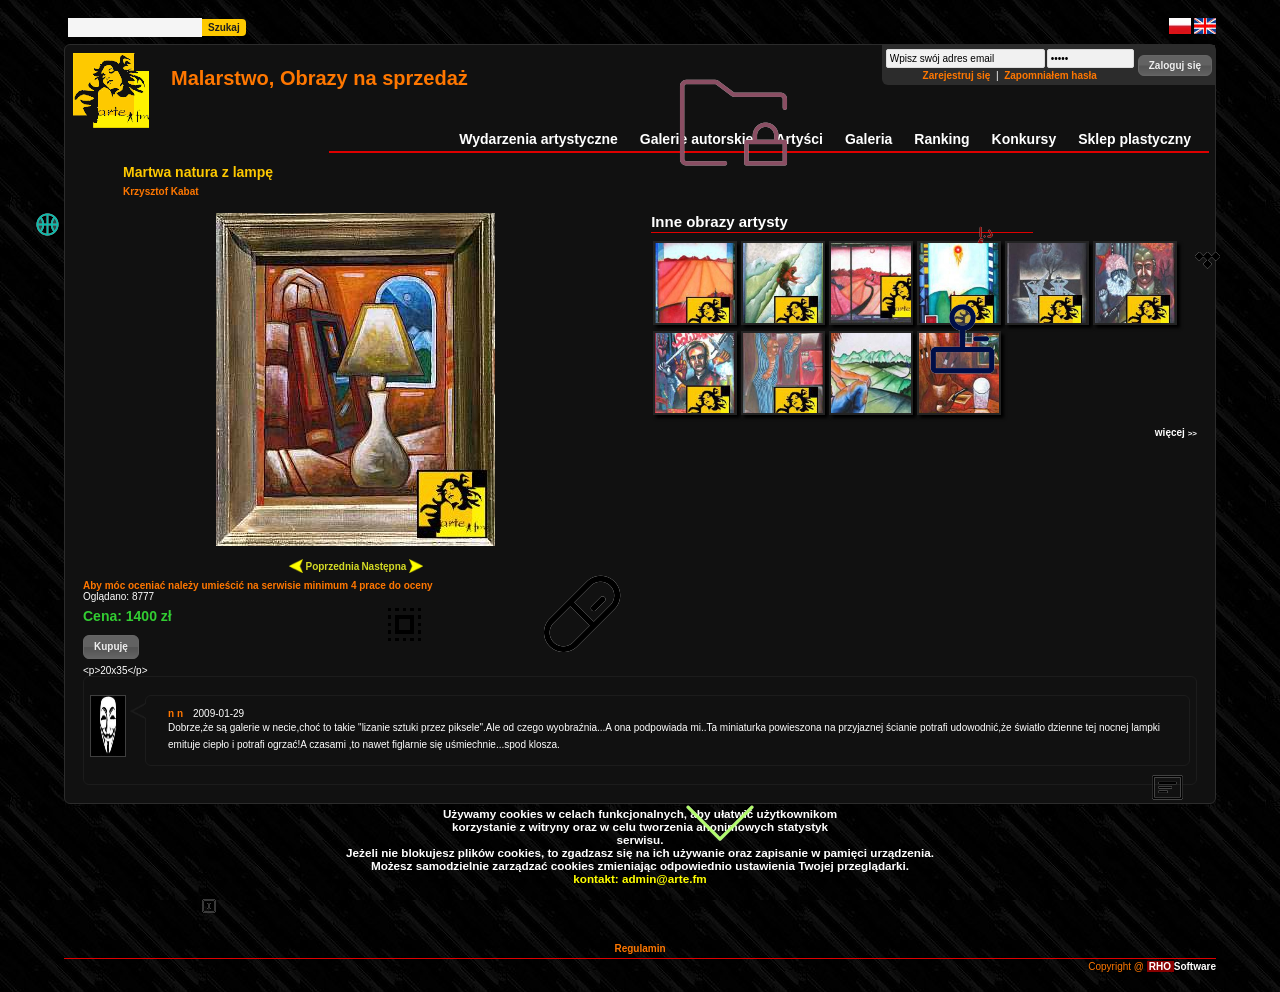  Describe the element at coordinates (47, 224) in the screenshot. I see `access sports or basketball-related content` at that location.